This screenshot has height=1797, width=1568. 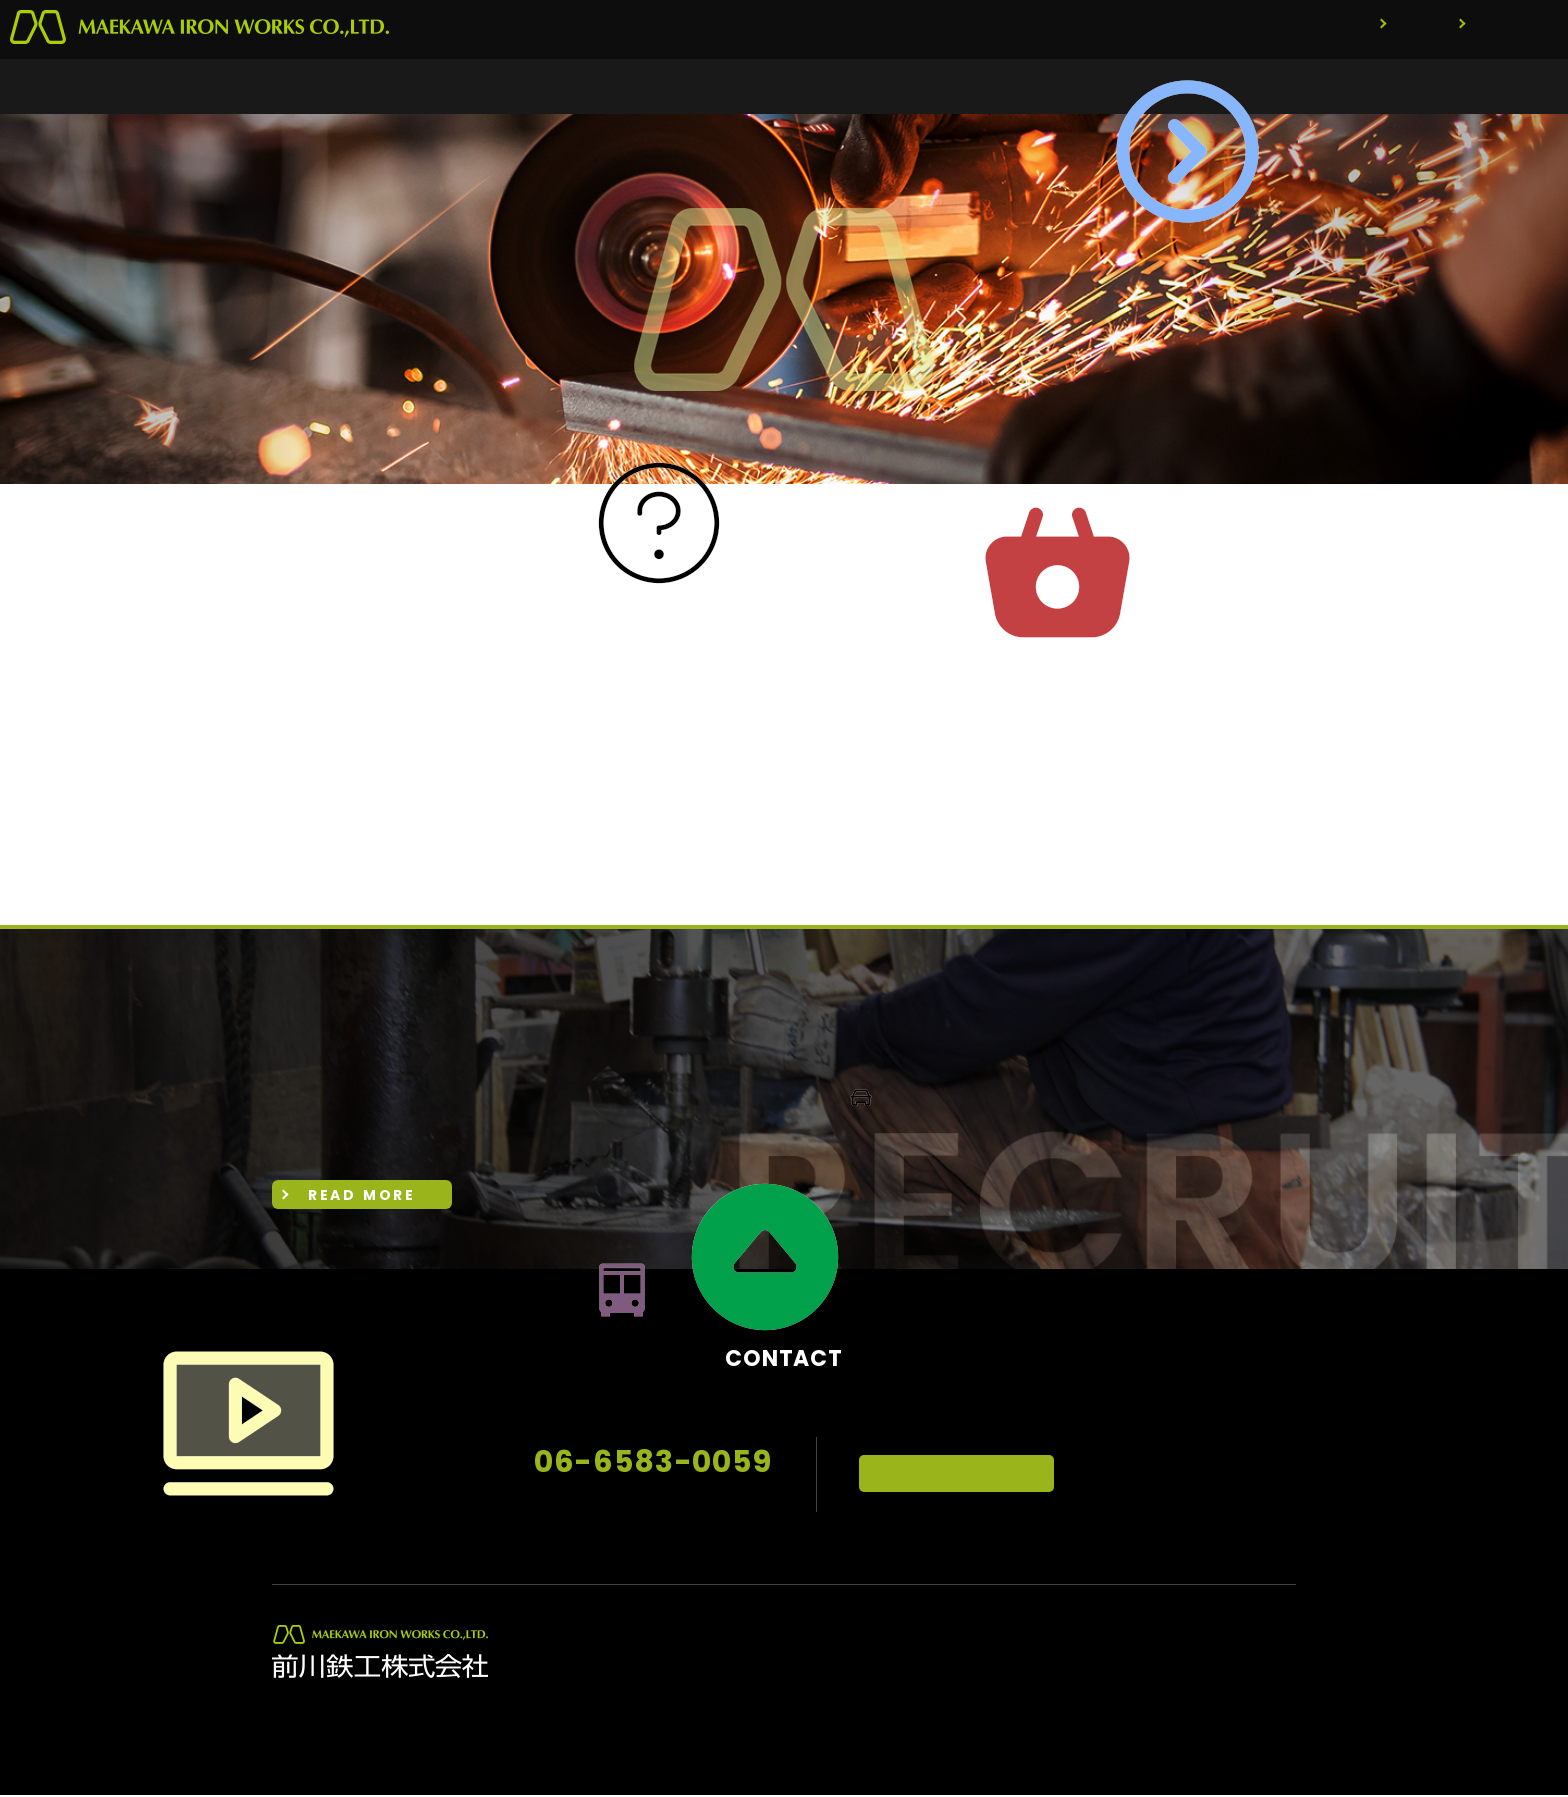 I want to click on view shopping basket, so click(x=1057, y=572).